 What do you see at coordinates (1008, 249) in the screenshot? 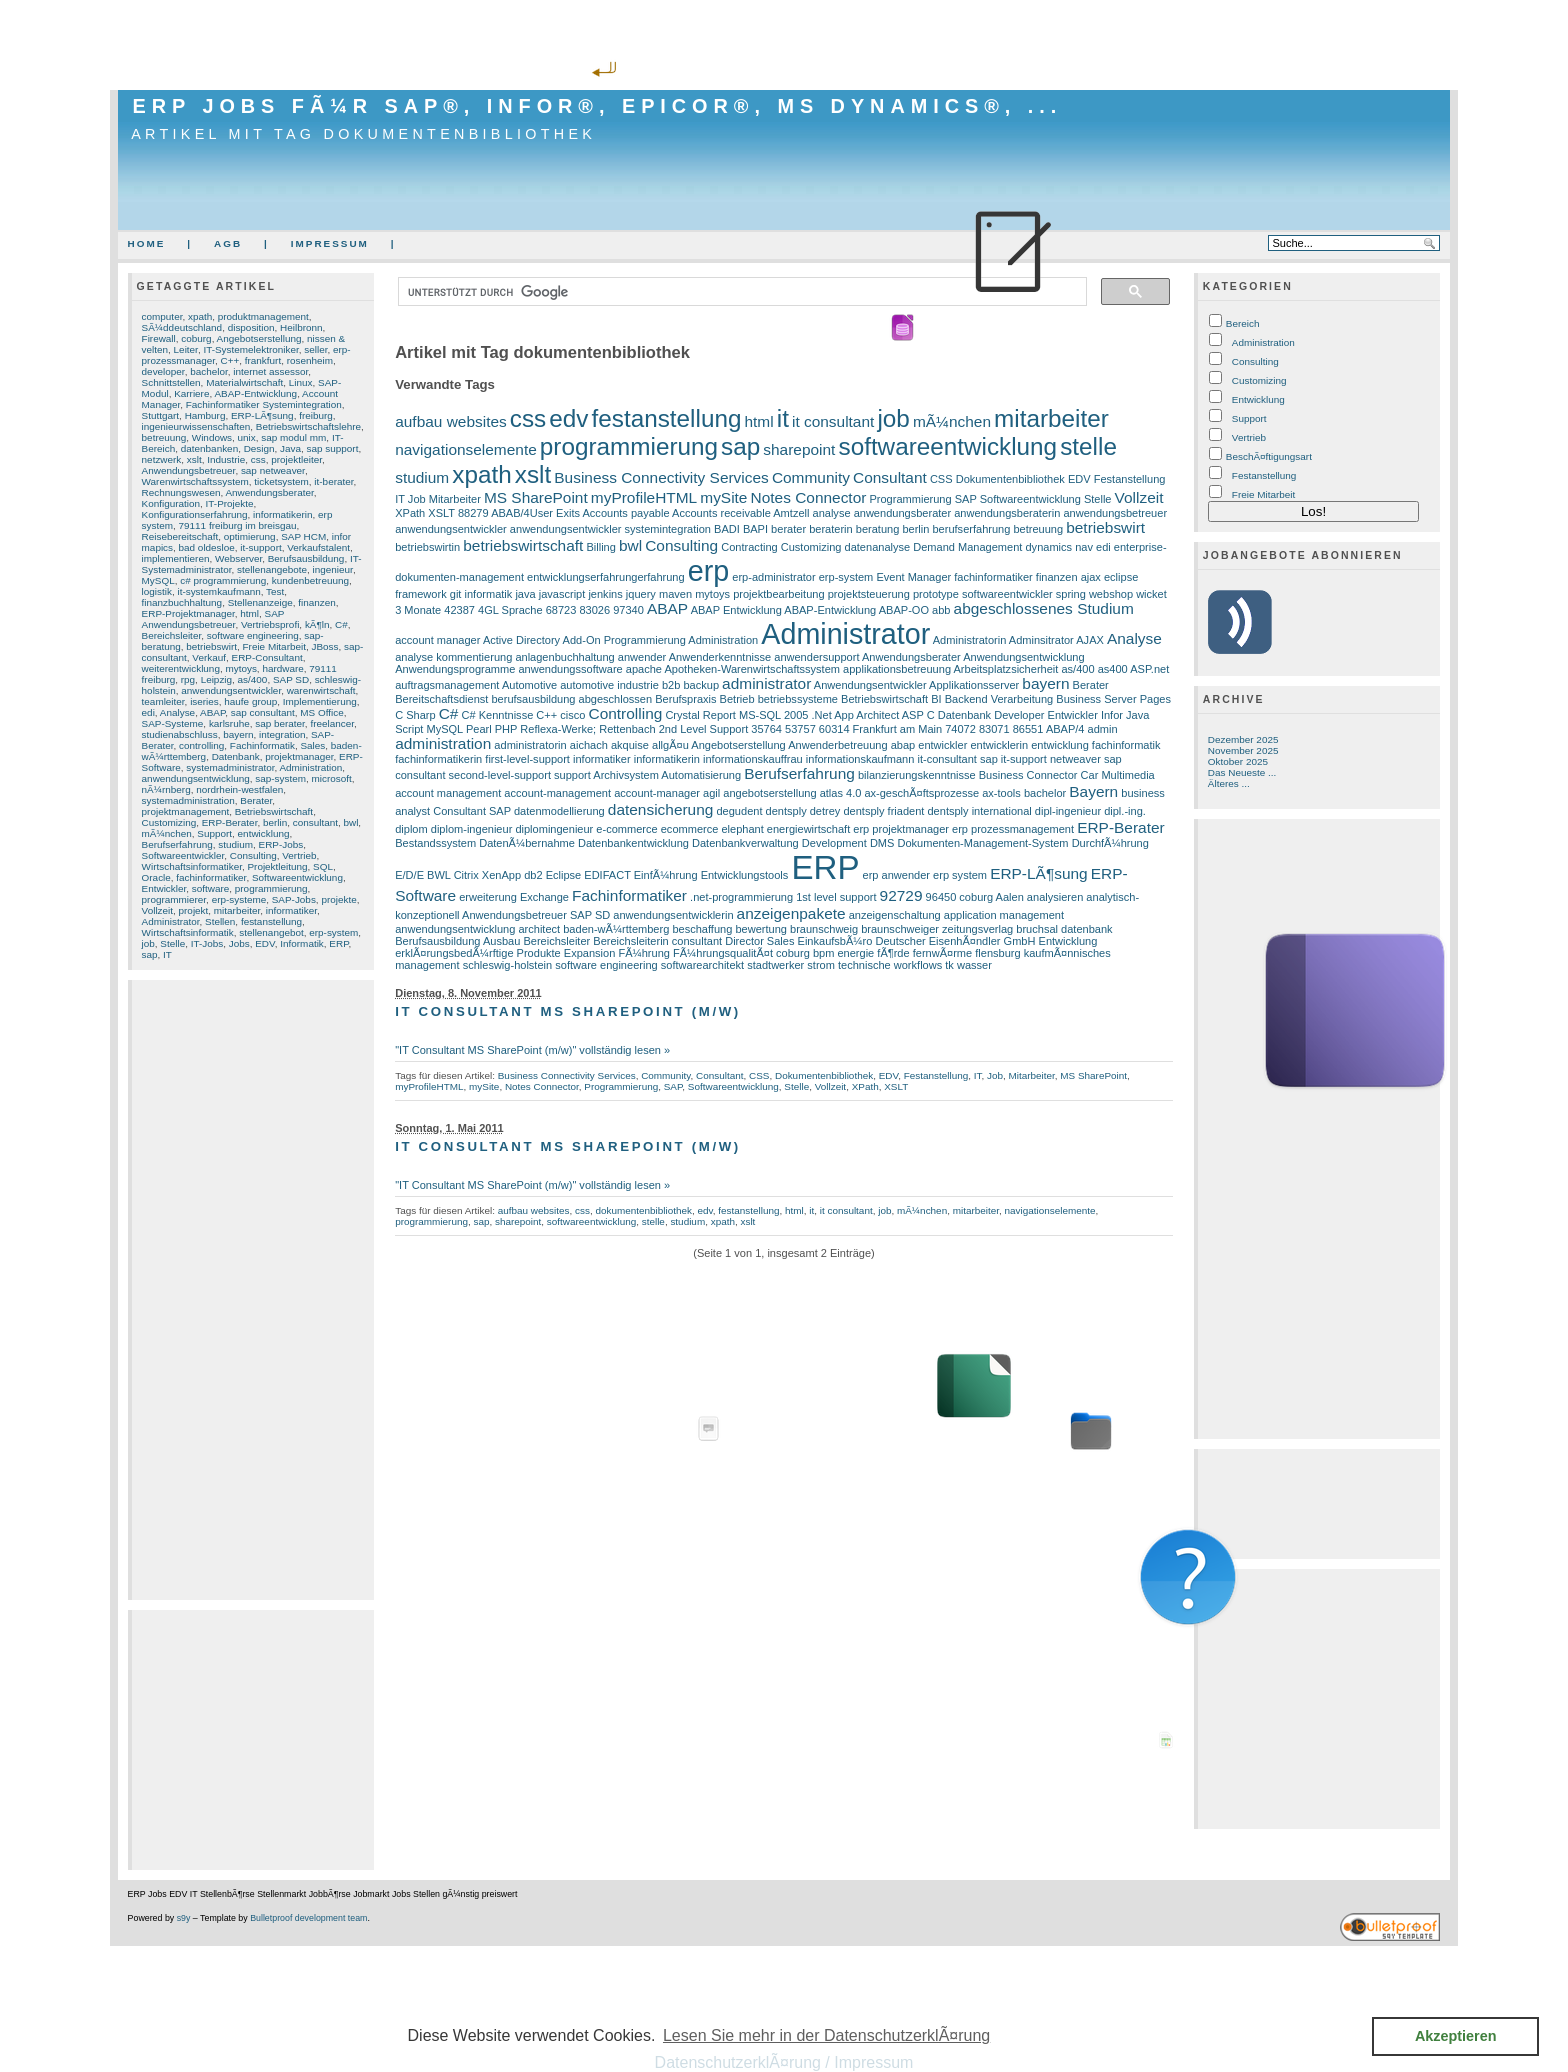
I see `indicates a connected PDA or tablet device` at bounding box center [1008, 249].